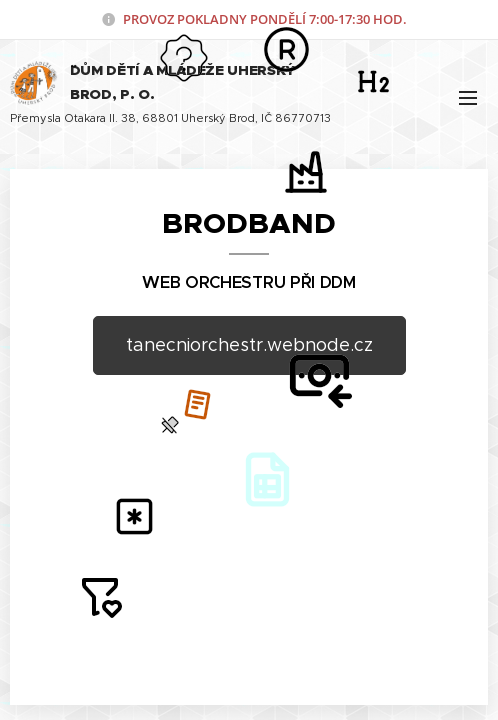 The image size is (498, 720). I want to click on indicates registered trademark status, so click(286, 49).